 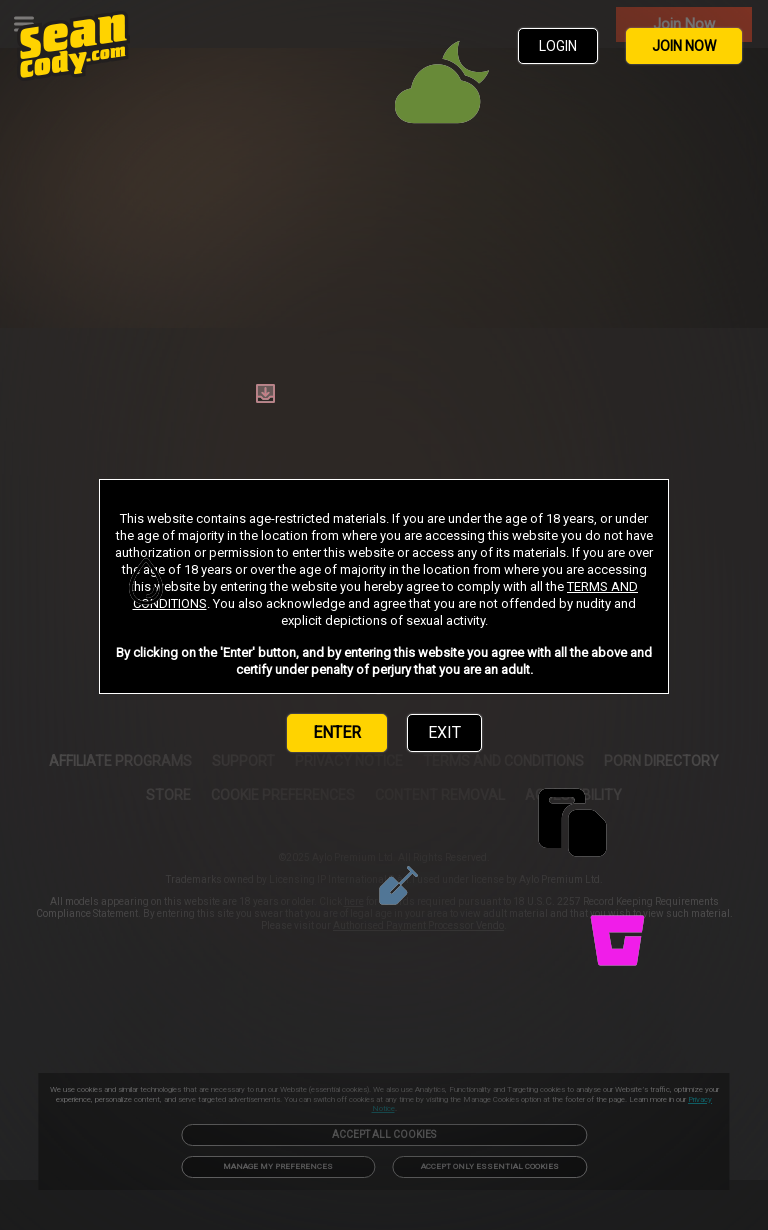 I want to click on indicates water or hydration tracking, so click(x=146, y=581).